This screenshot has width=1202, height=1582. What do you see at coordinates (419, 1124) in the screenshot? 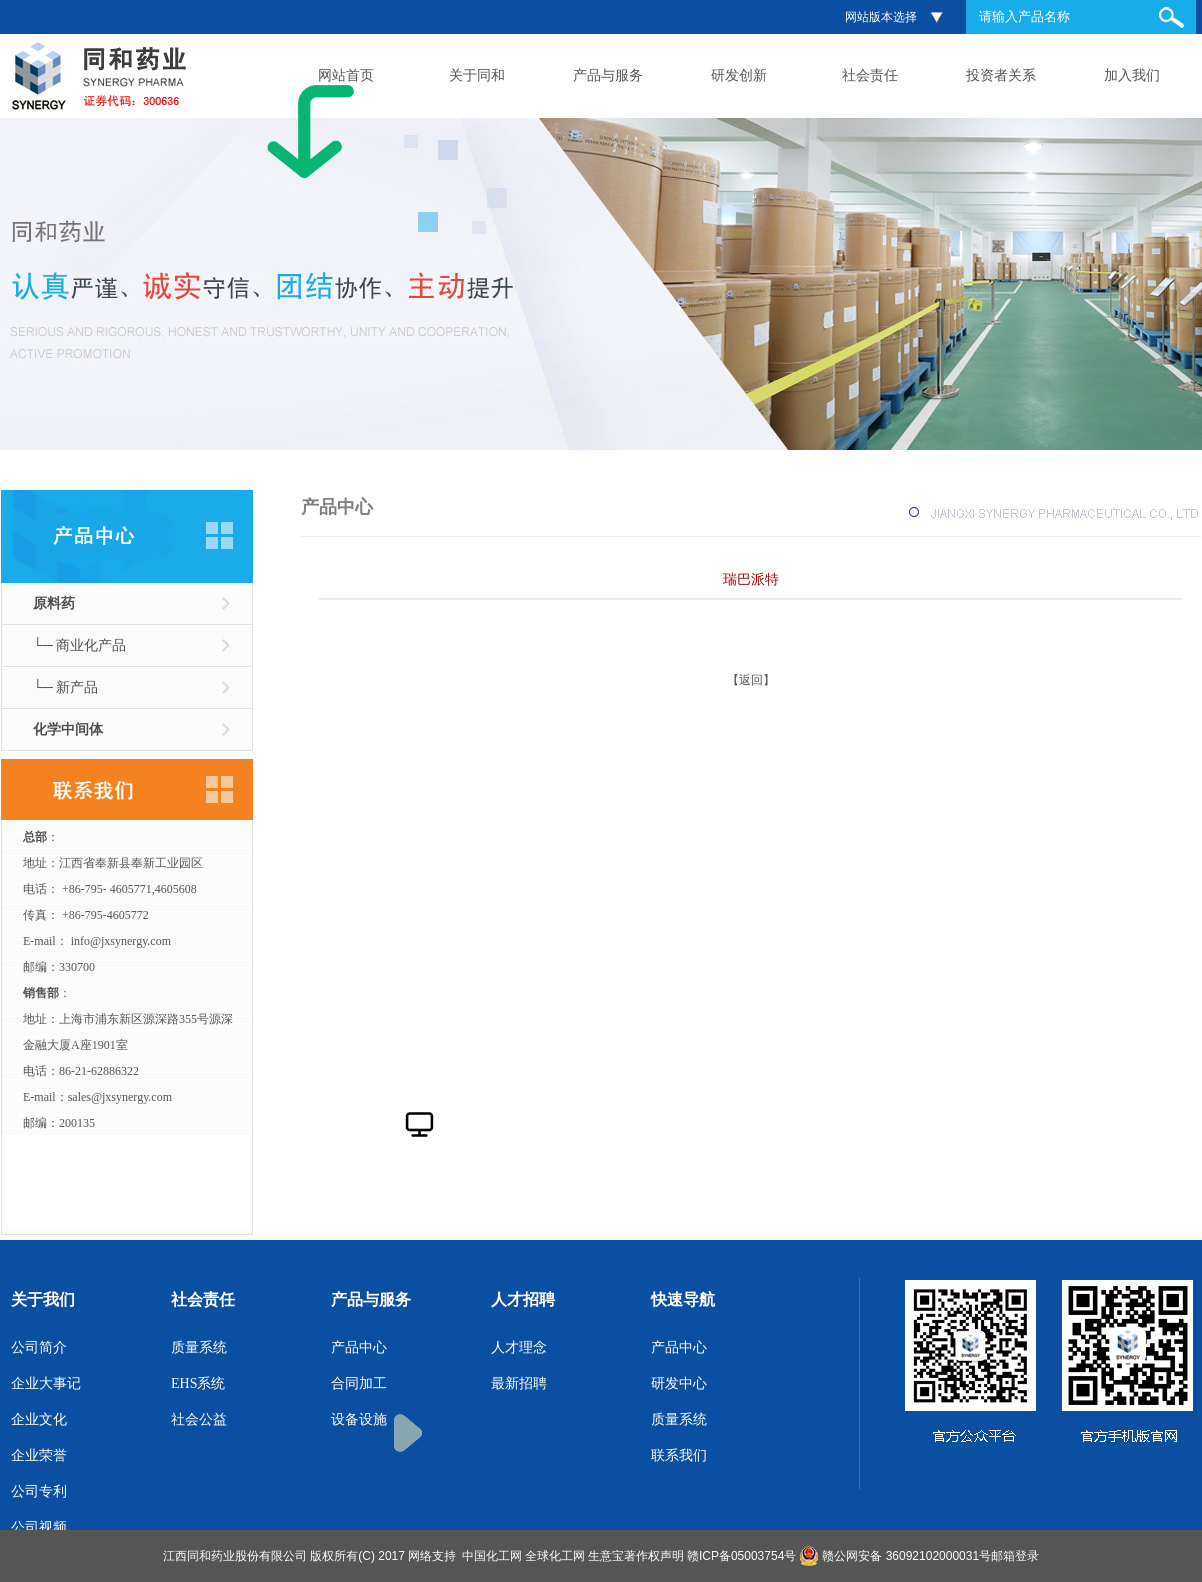
I see `access display settings` at bounding box center [419, 1124].